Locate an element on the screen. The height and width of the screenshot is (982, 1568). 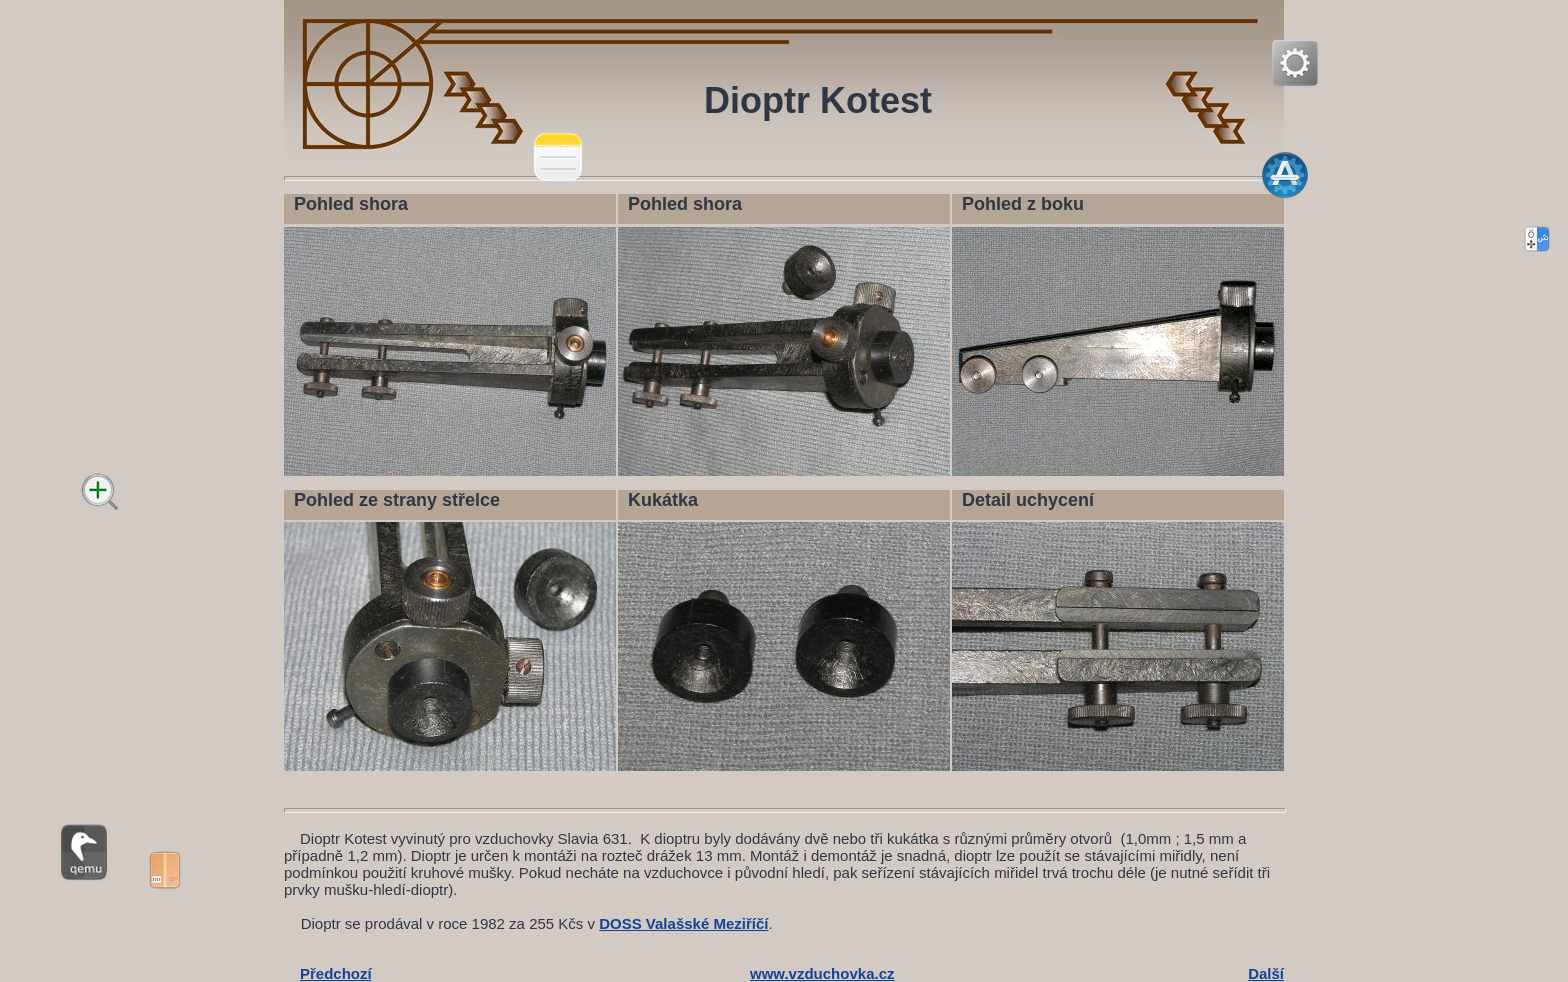
open the GNOME Characters app is located at coordinates (1537, 239).